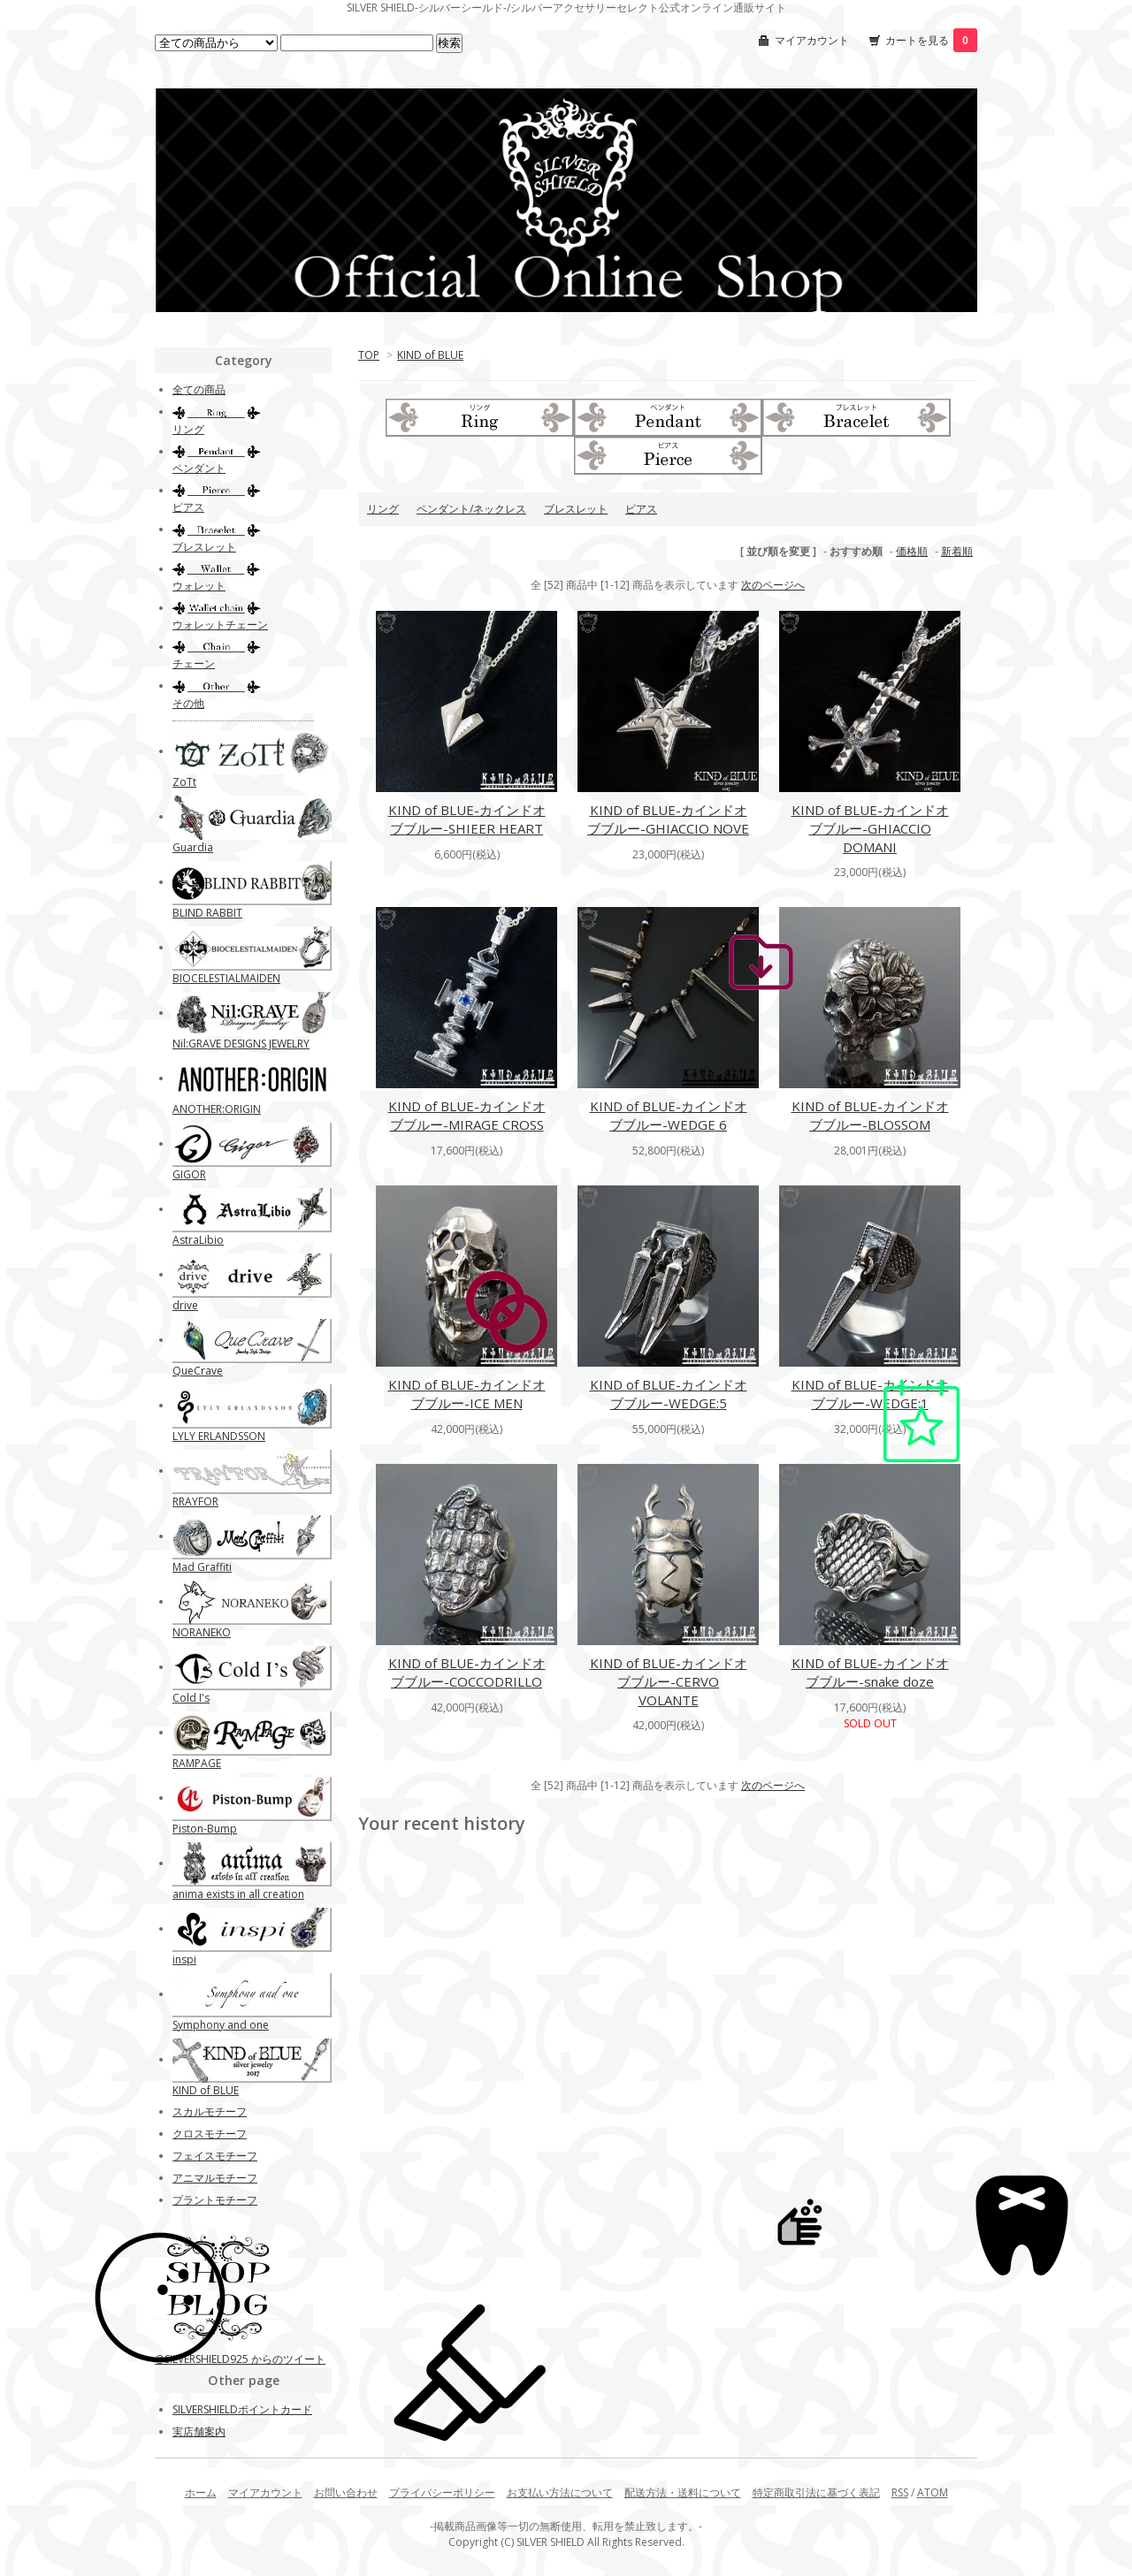  I want to click on highlight or mark selected text, so click(464, 2380).